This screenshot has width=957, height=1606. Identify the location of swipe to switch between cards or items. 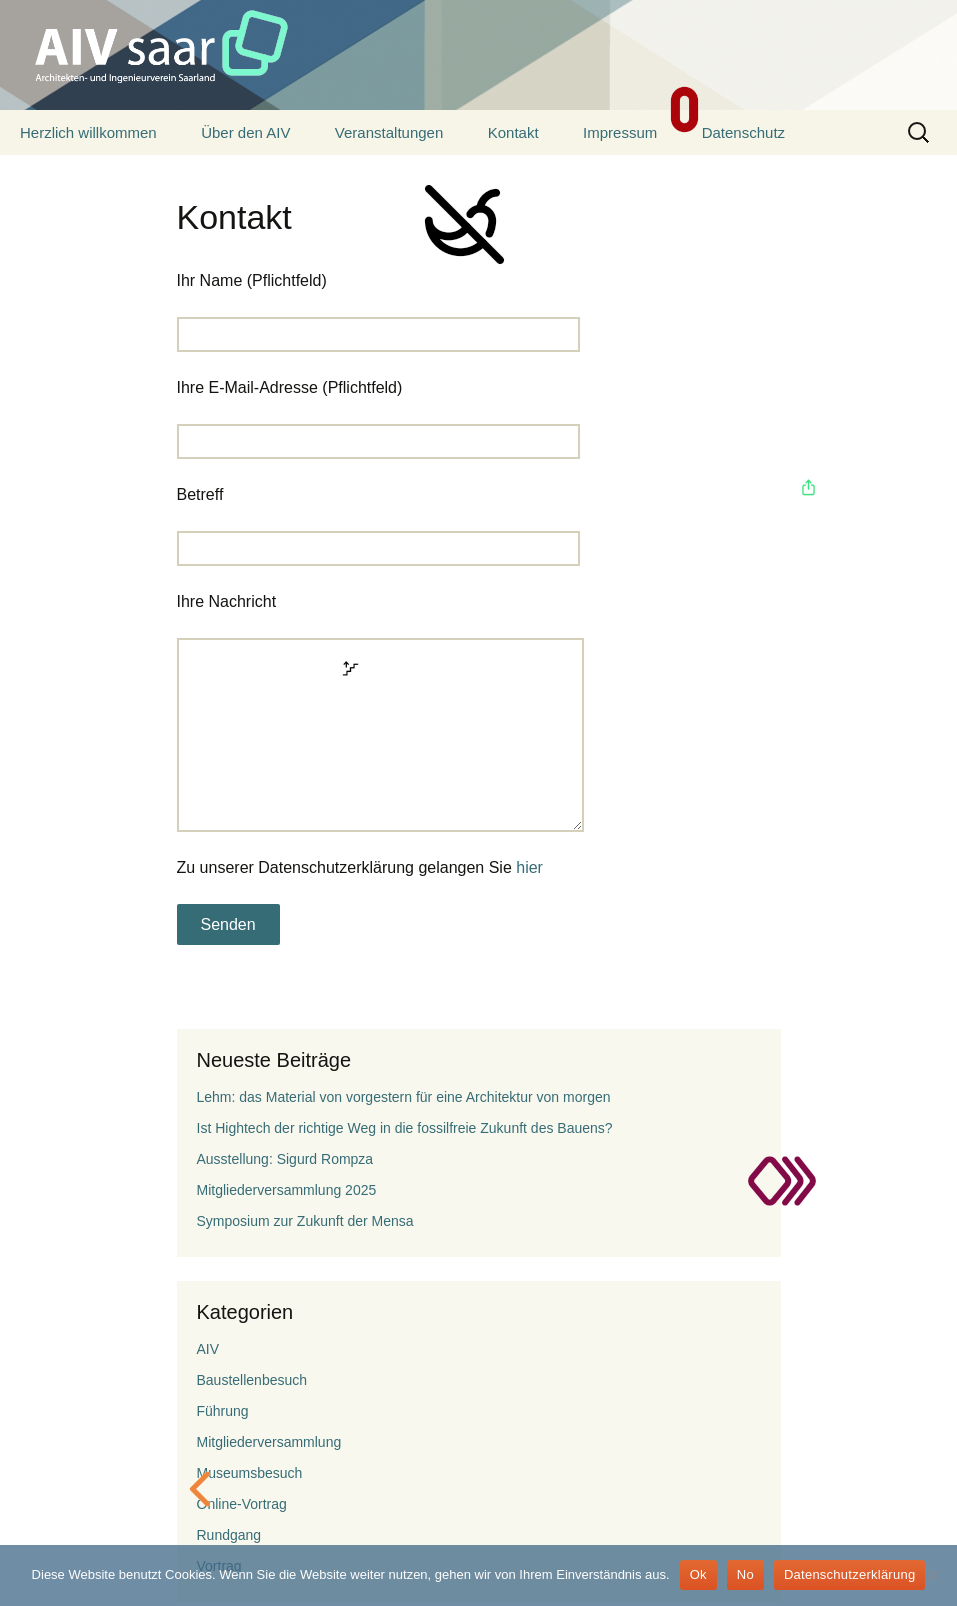
(255, 43).